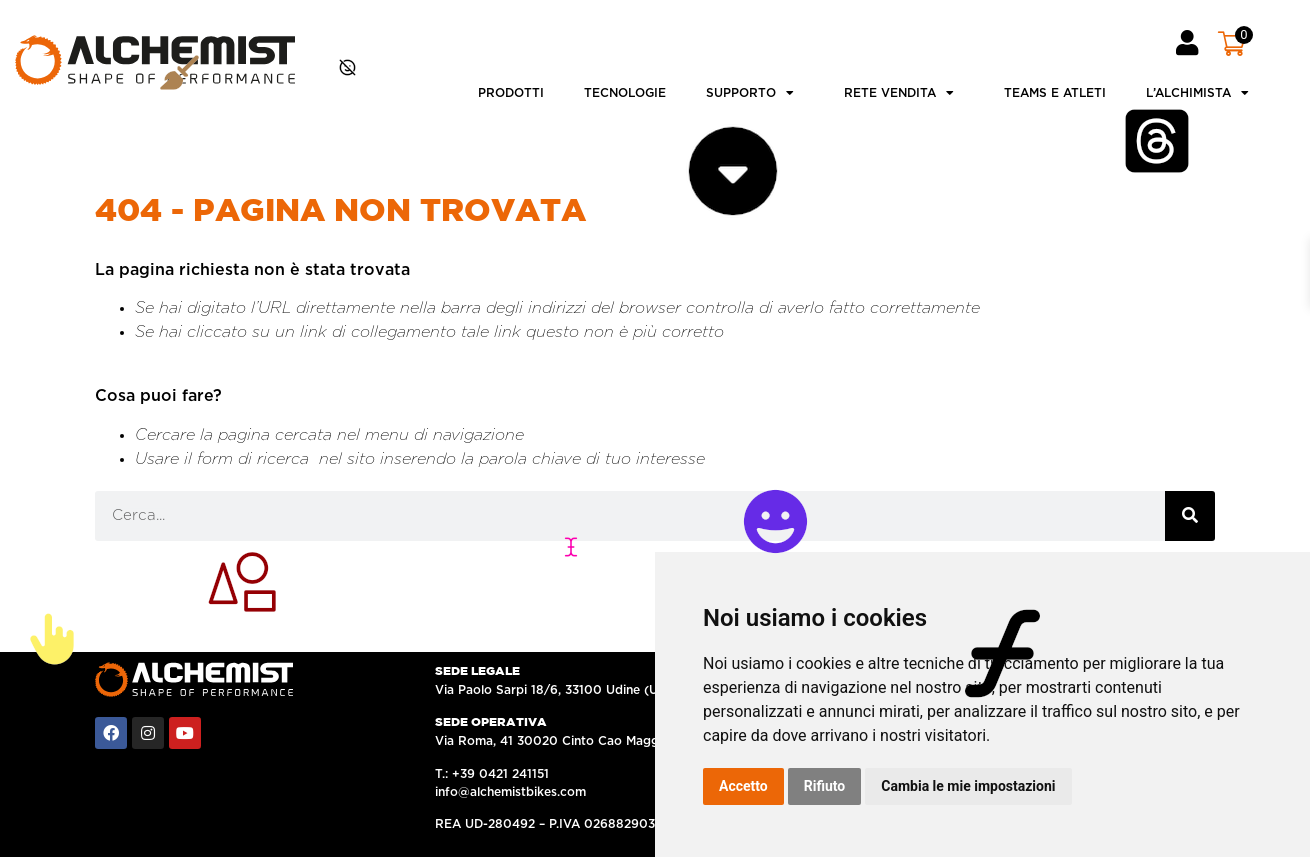 This screenshot has width=1310, height=857. I want to click on indicates florin or dutch guilder currency, so click(1002, 653).